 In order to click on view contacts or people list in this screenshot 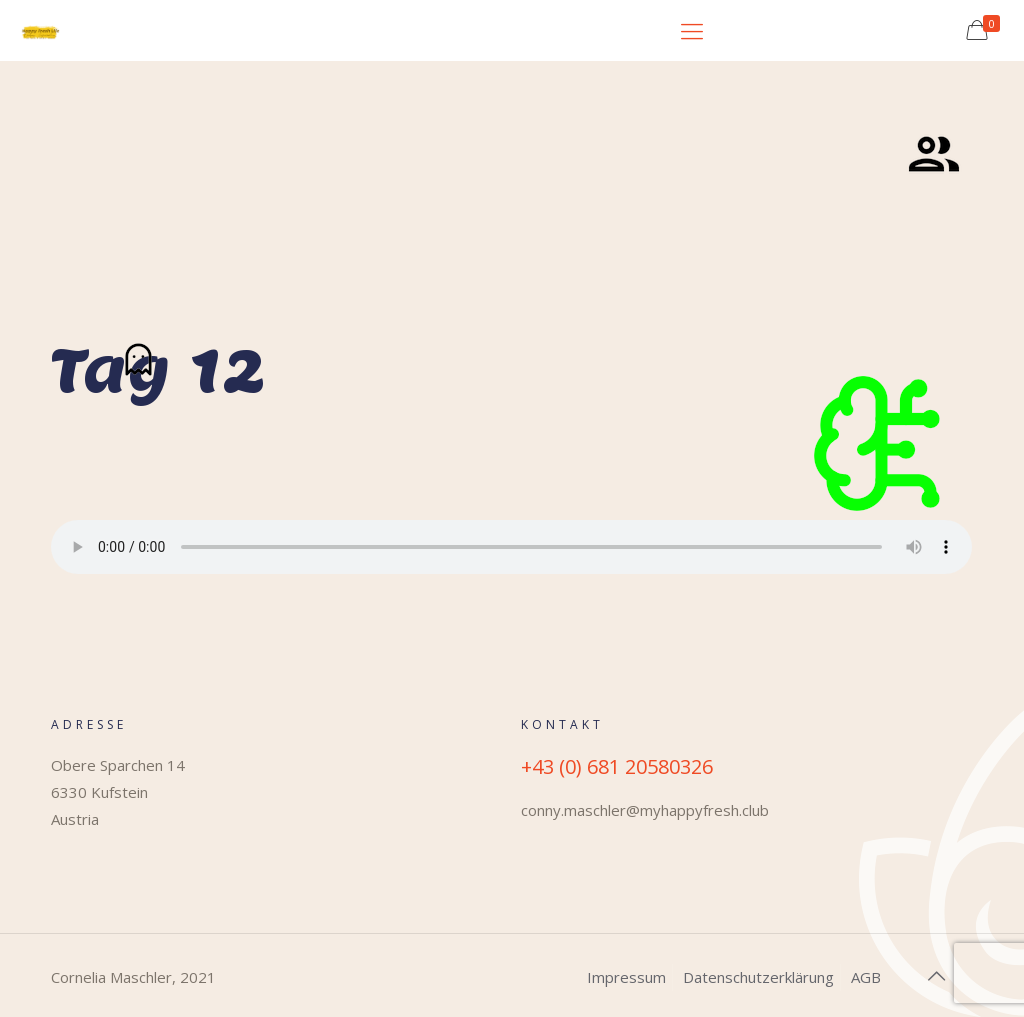, I will do `click(934, 154)`.